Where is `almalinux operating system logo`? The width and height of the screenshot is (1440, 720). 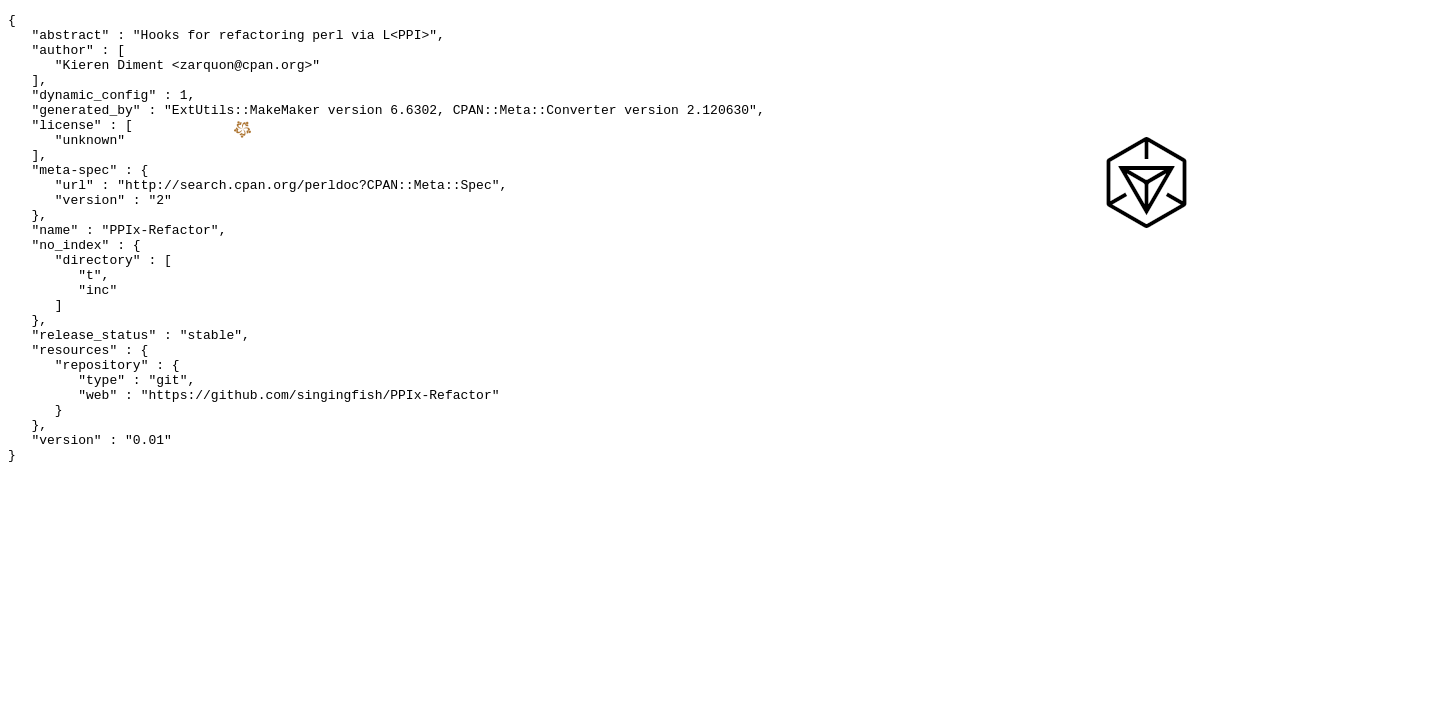 almalinux operating system logo is located at coordinates (242, 129).